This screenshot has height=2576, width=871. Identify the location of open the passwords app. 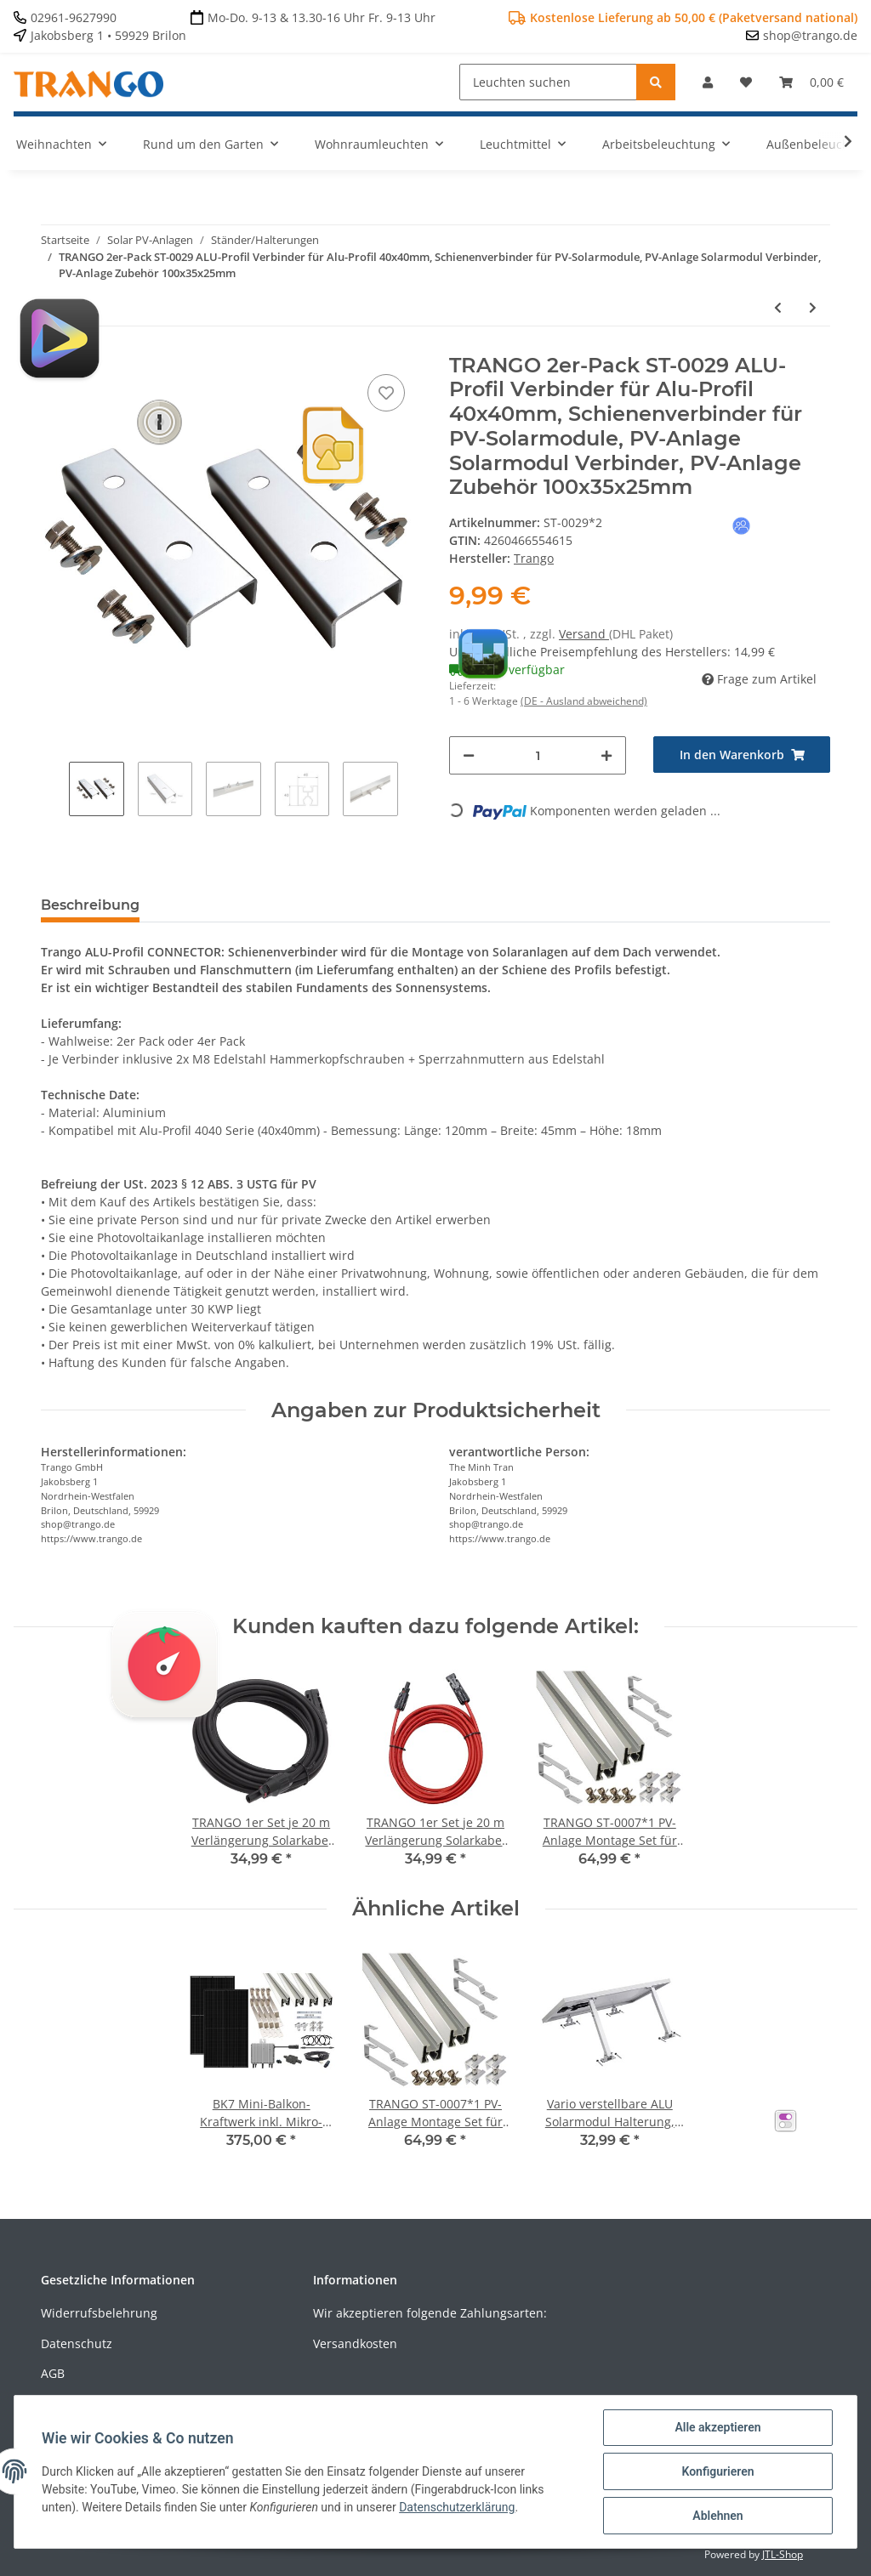
(159, 422).